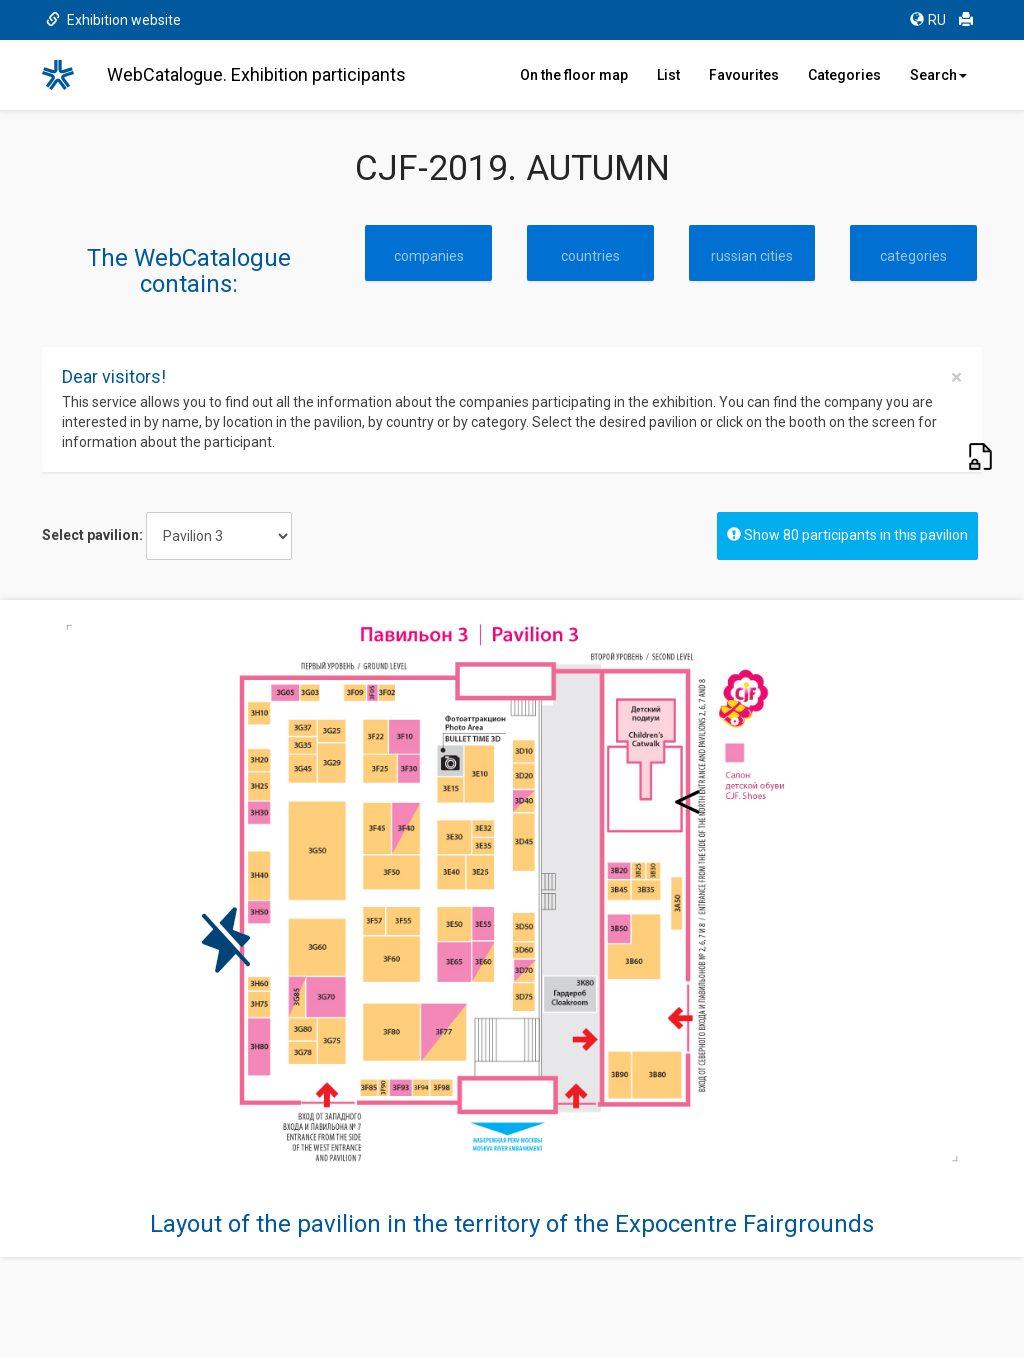 Image resolution: width=1024 pixels, height=1357 pixels. I want to click on a locked or encrypted file, so click(980, 456).